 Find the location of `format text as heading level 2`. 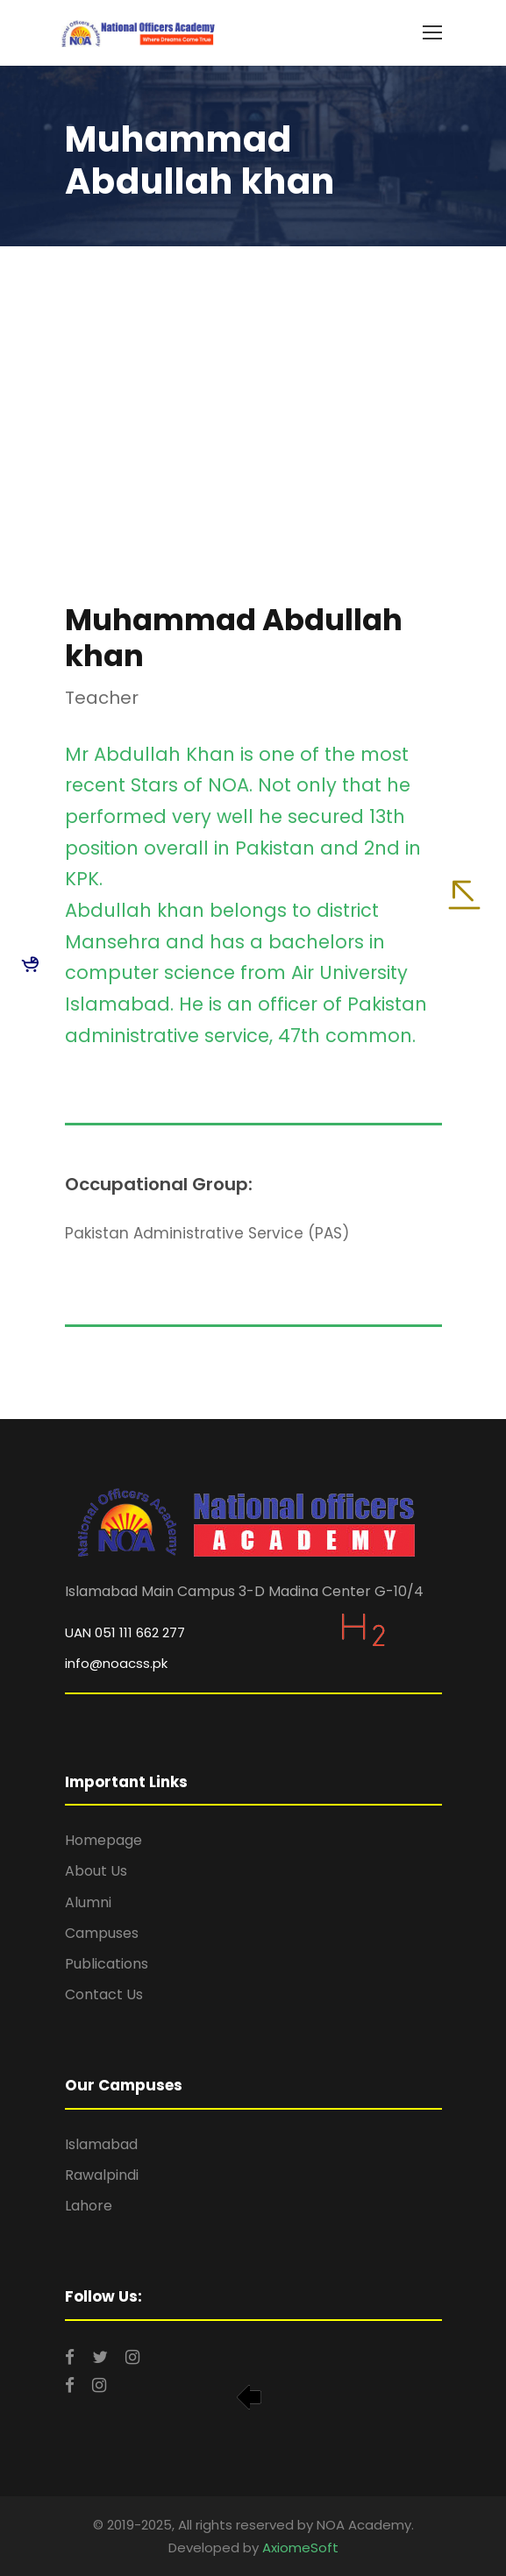

format text as heading level 2 is located at coordinates (360, 1629).